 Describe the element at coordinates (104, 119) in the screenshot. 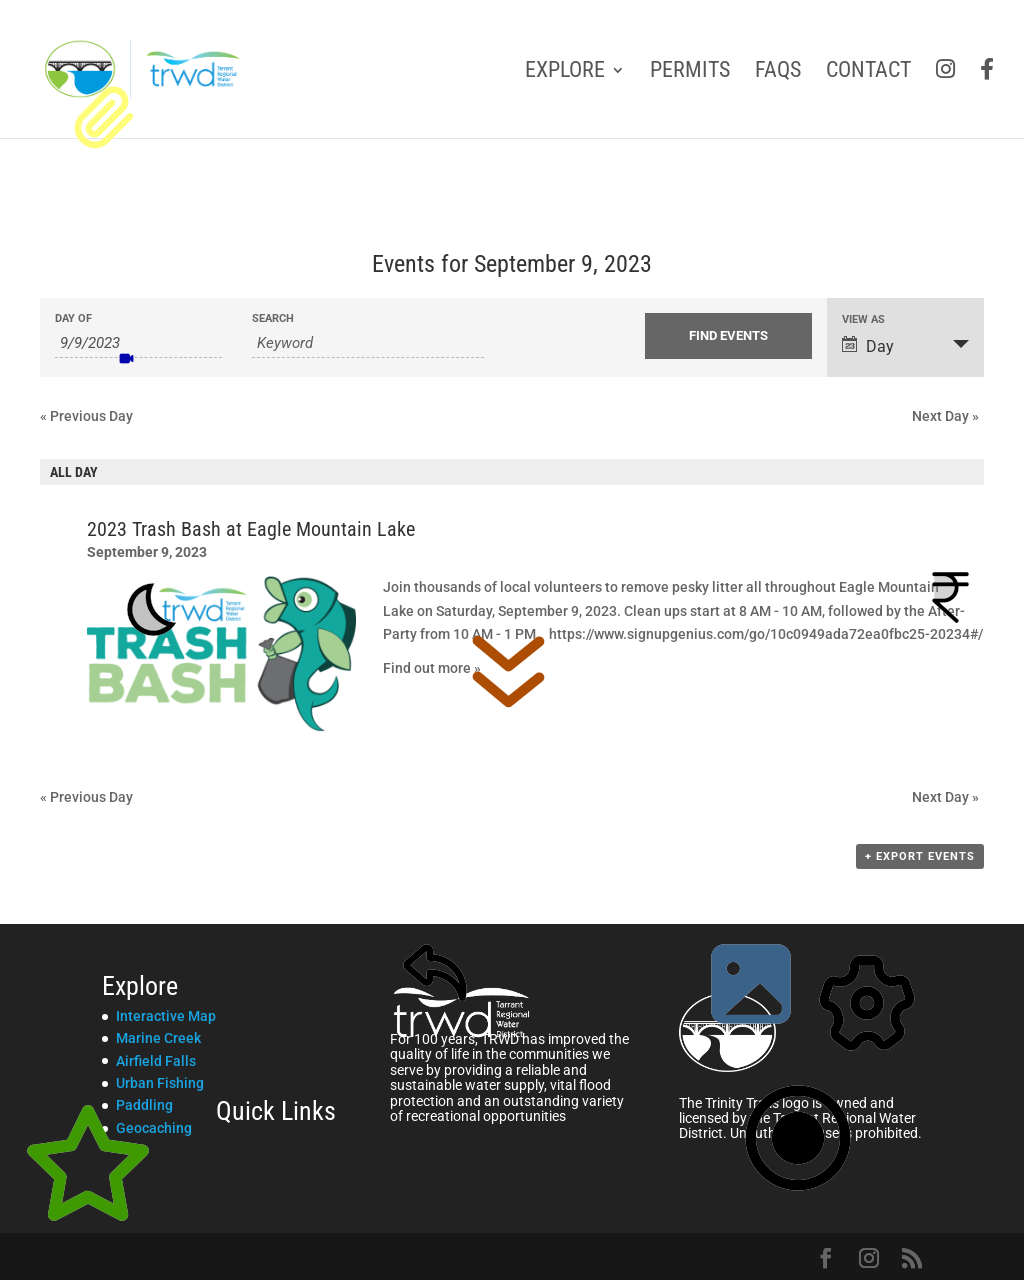

I see `attach a file to your message` at that location.